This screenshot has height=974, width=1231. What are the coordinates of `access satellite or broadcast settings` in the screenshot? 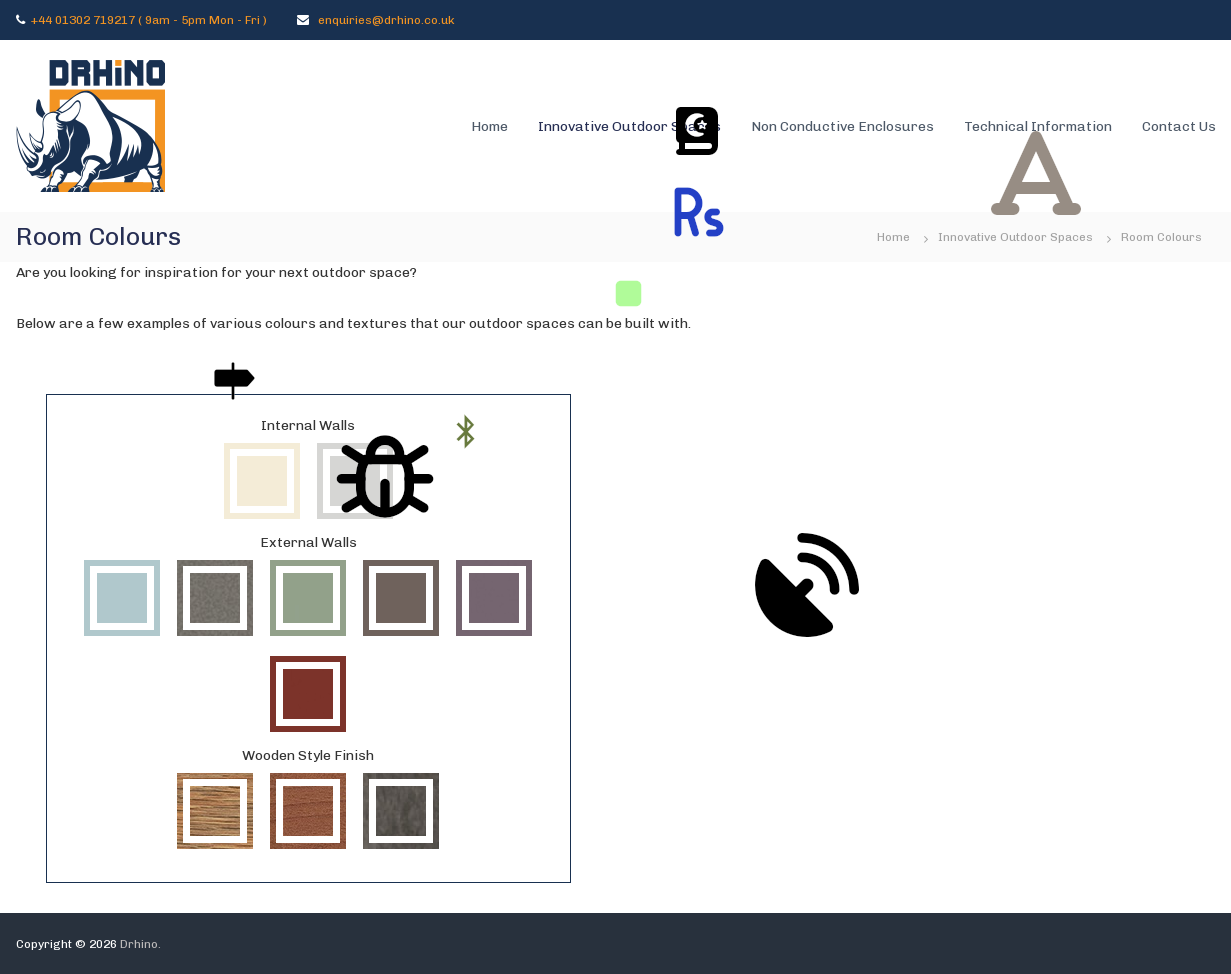 It's located at (807, 585).